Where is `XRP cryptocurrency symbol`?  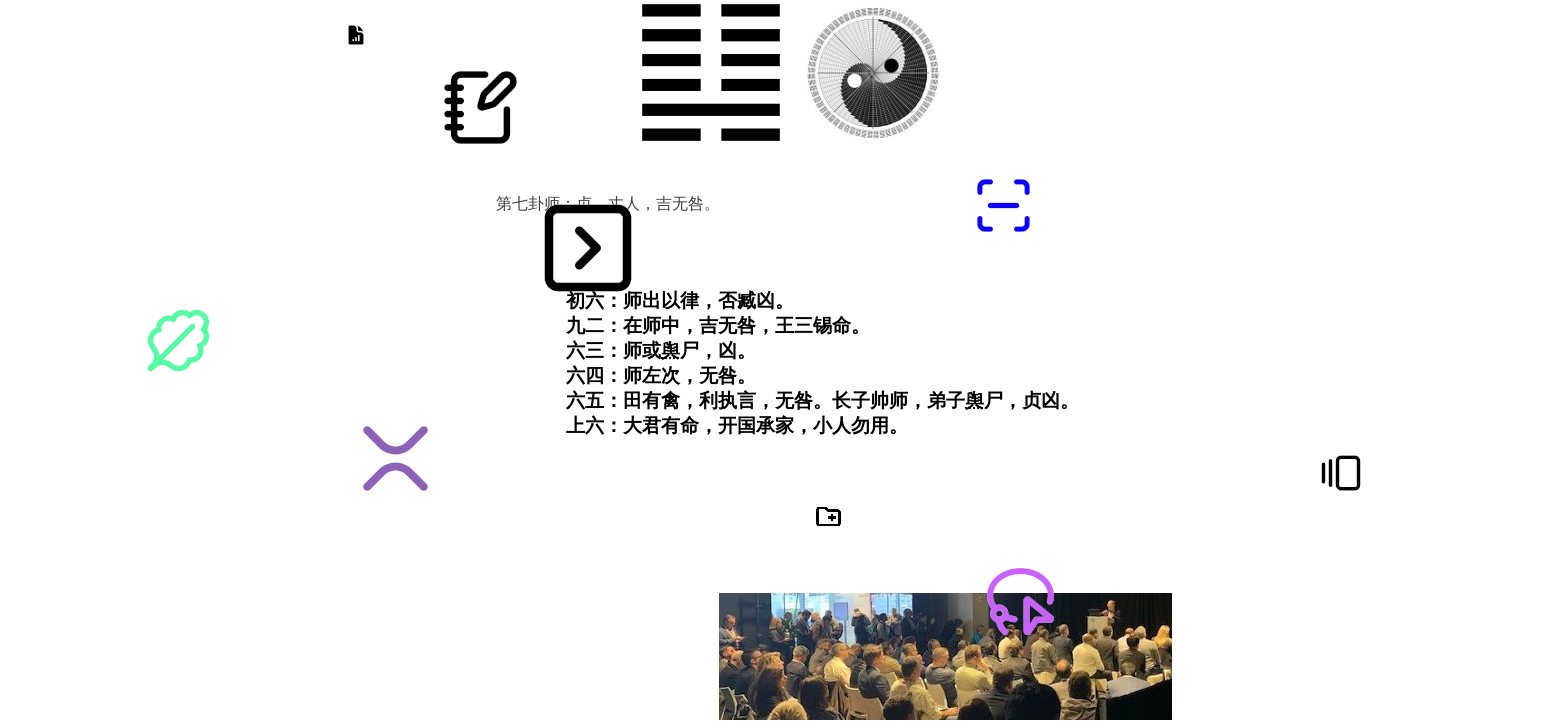
XRP cryptocurrency symbol is located at coordinates (395, 458).